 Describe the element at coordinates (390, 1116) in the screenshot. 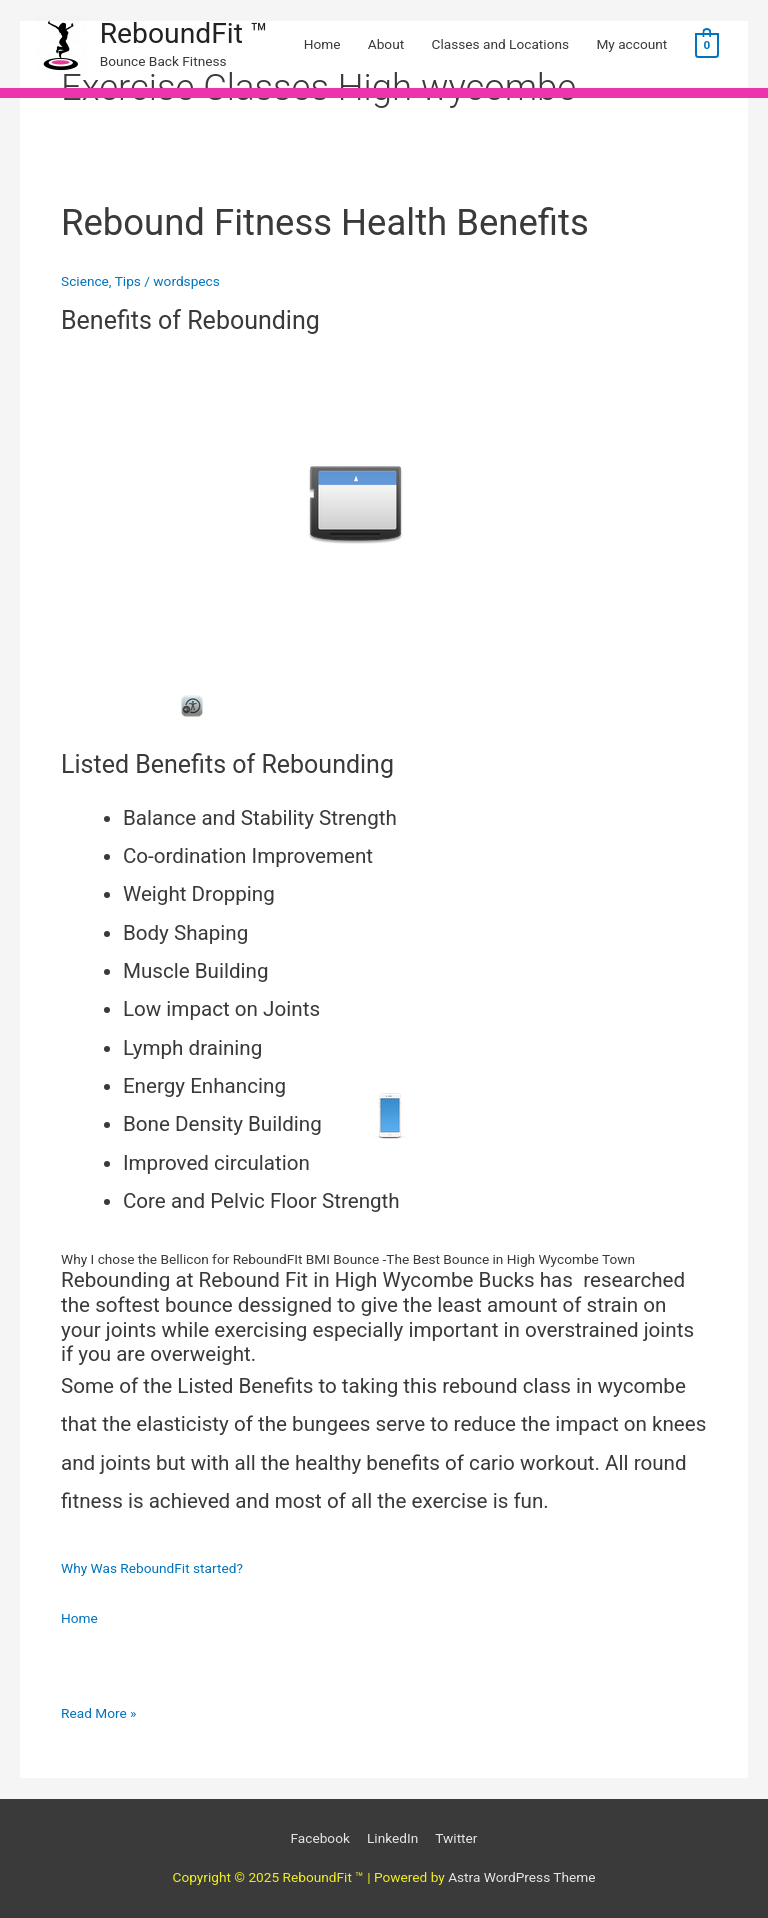

I see `iPhone 7 Plus device icon` at that location.